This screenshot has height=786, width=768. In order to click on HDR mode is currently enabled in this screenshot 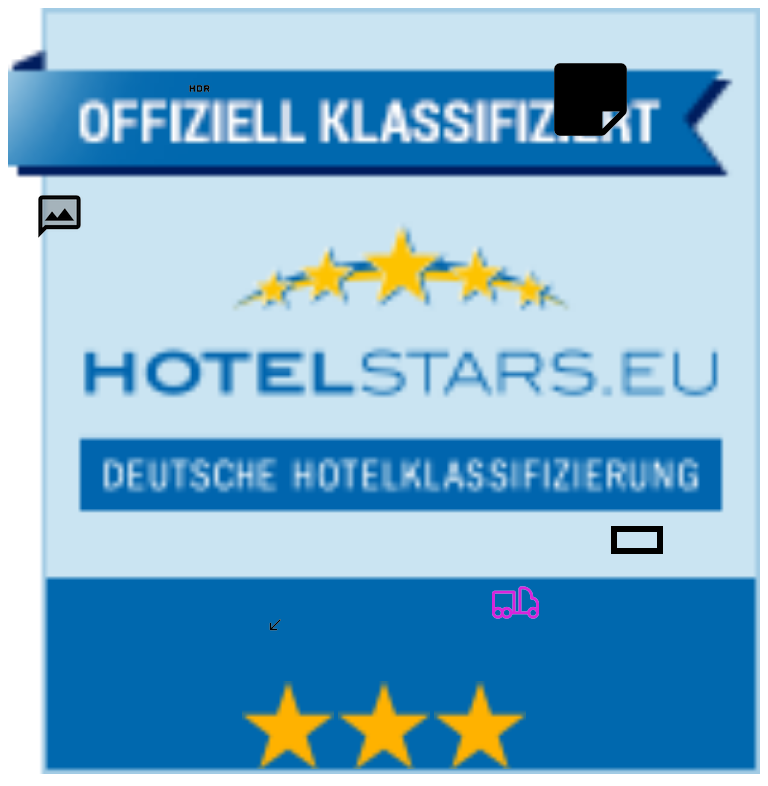, I will do `click(199, 88)`.